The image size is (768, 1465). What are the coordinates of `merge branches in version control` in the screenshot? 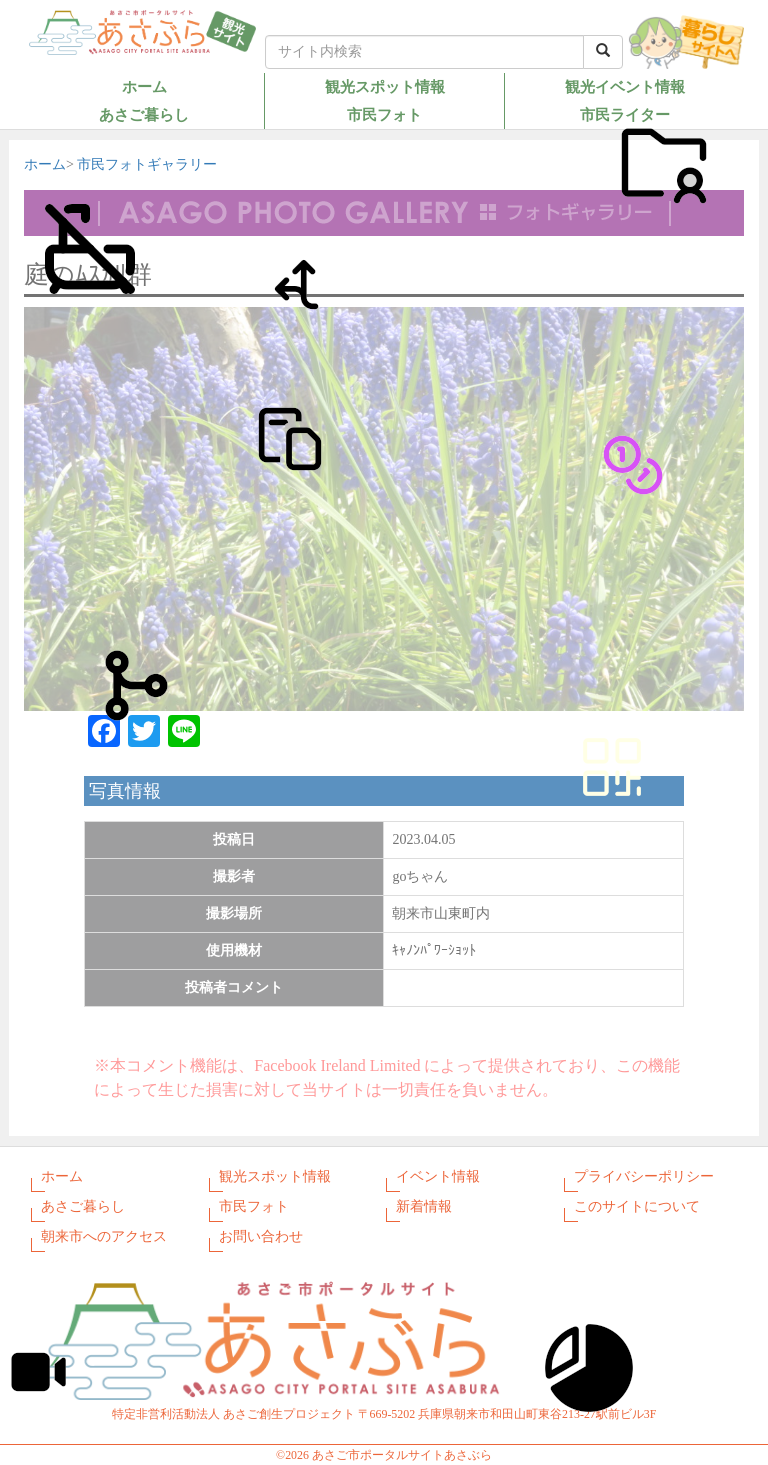 It's located at (136, 685).